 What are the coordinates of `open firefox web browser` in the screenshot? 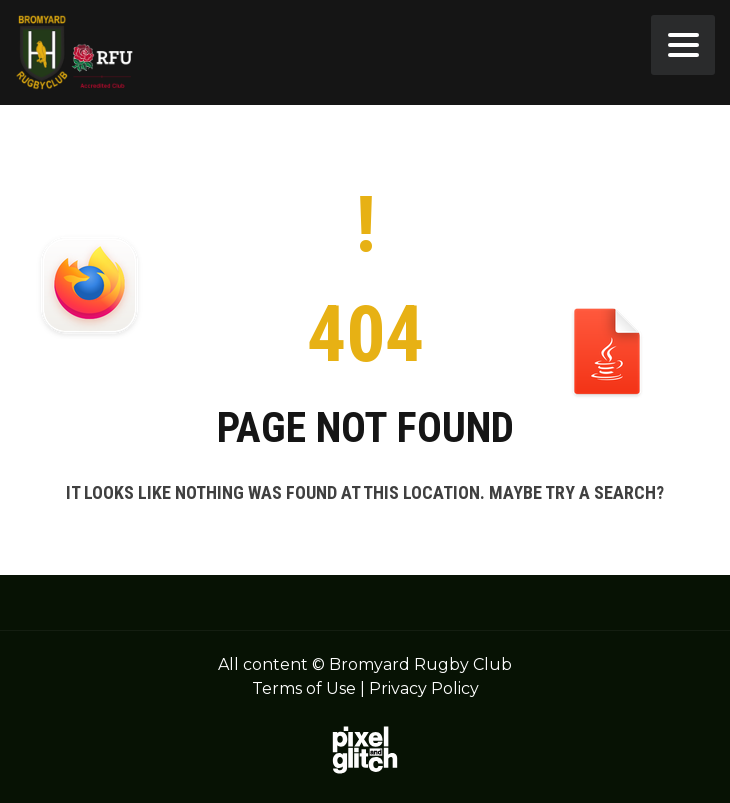 It's located at (89, 285).